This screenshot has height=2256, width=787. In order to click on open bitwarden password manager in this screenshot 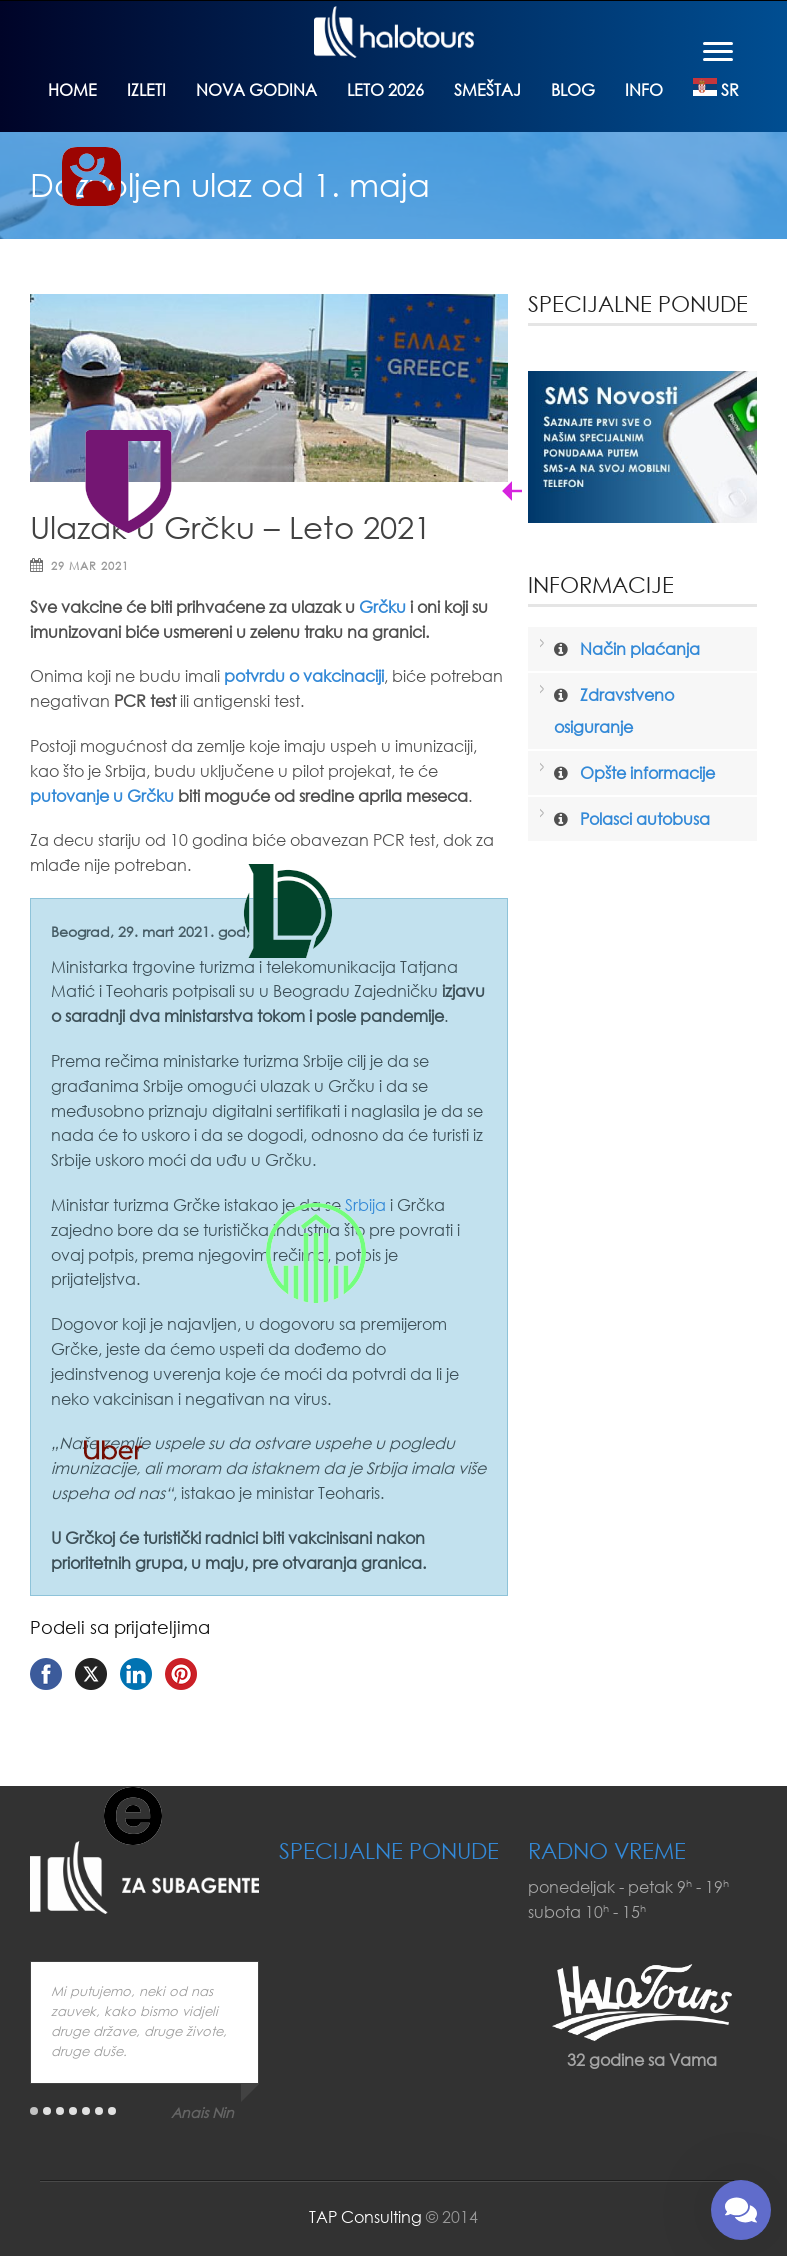, I will do `click(128, 481)`.